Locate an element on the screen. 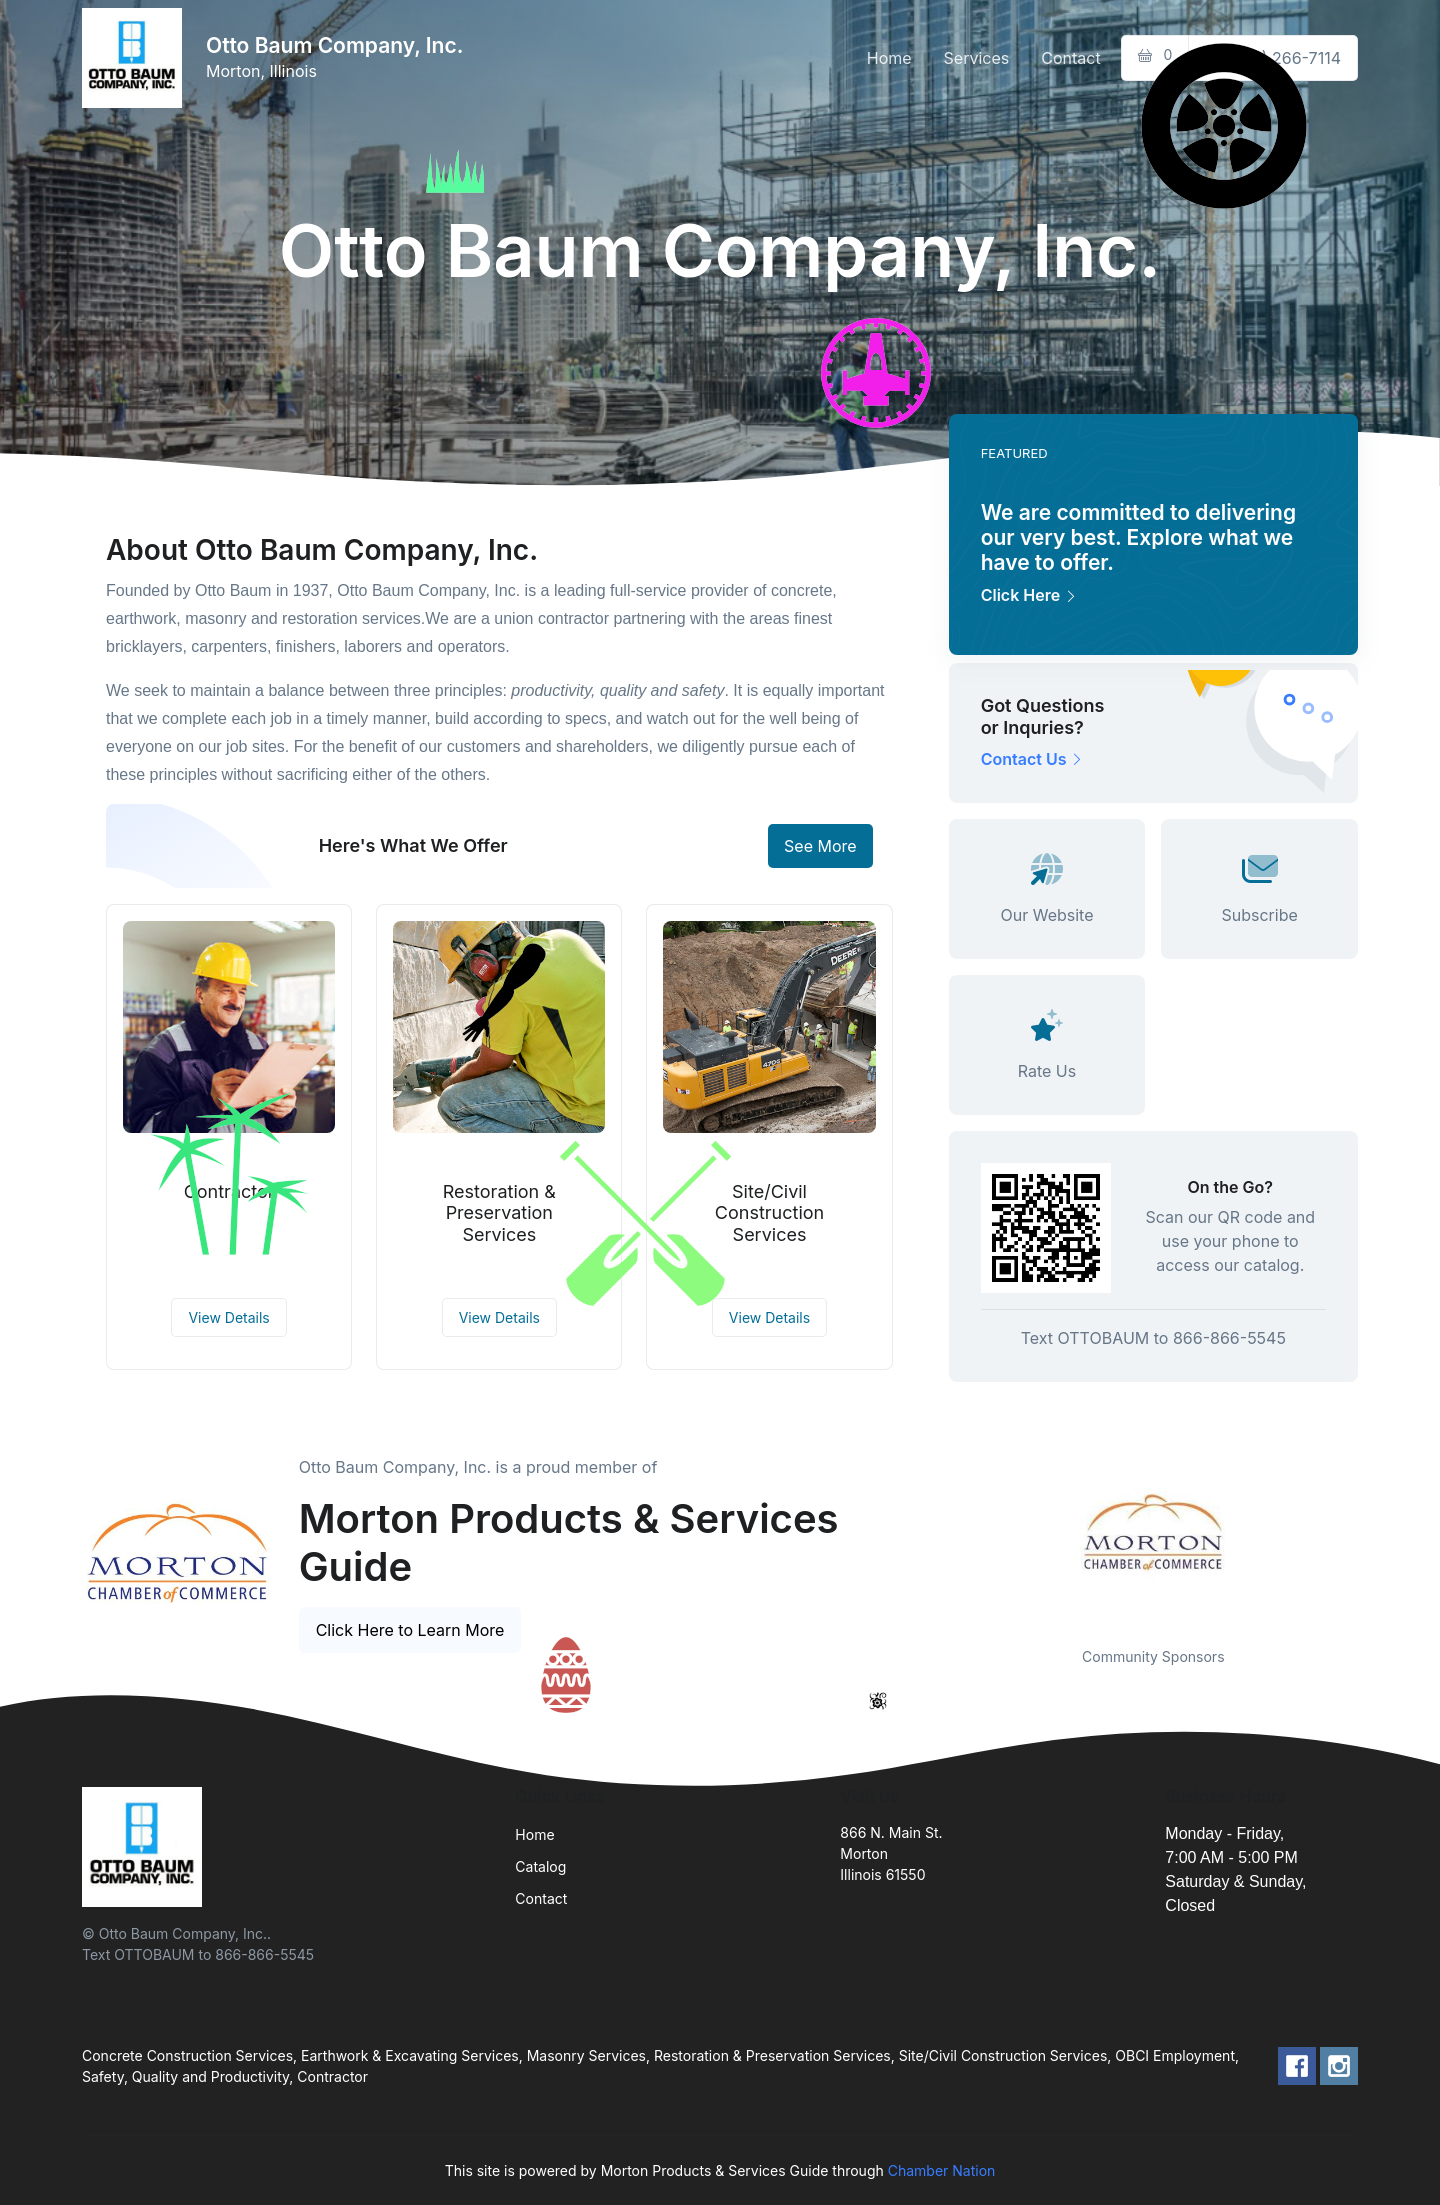 This screenshot has width=1440, height=2205. decorative floral element for game UI is located at coordinates (878, 1701).